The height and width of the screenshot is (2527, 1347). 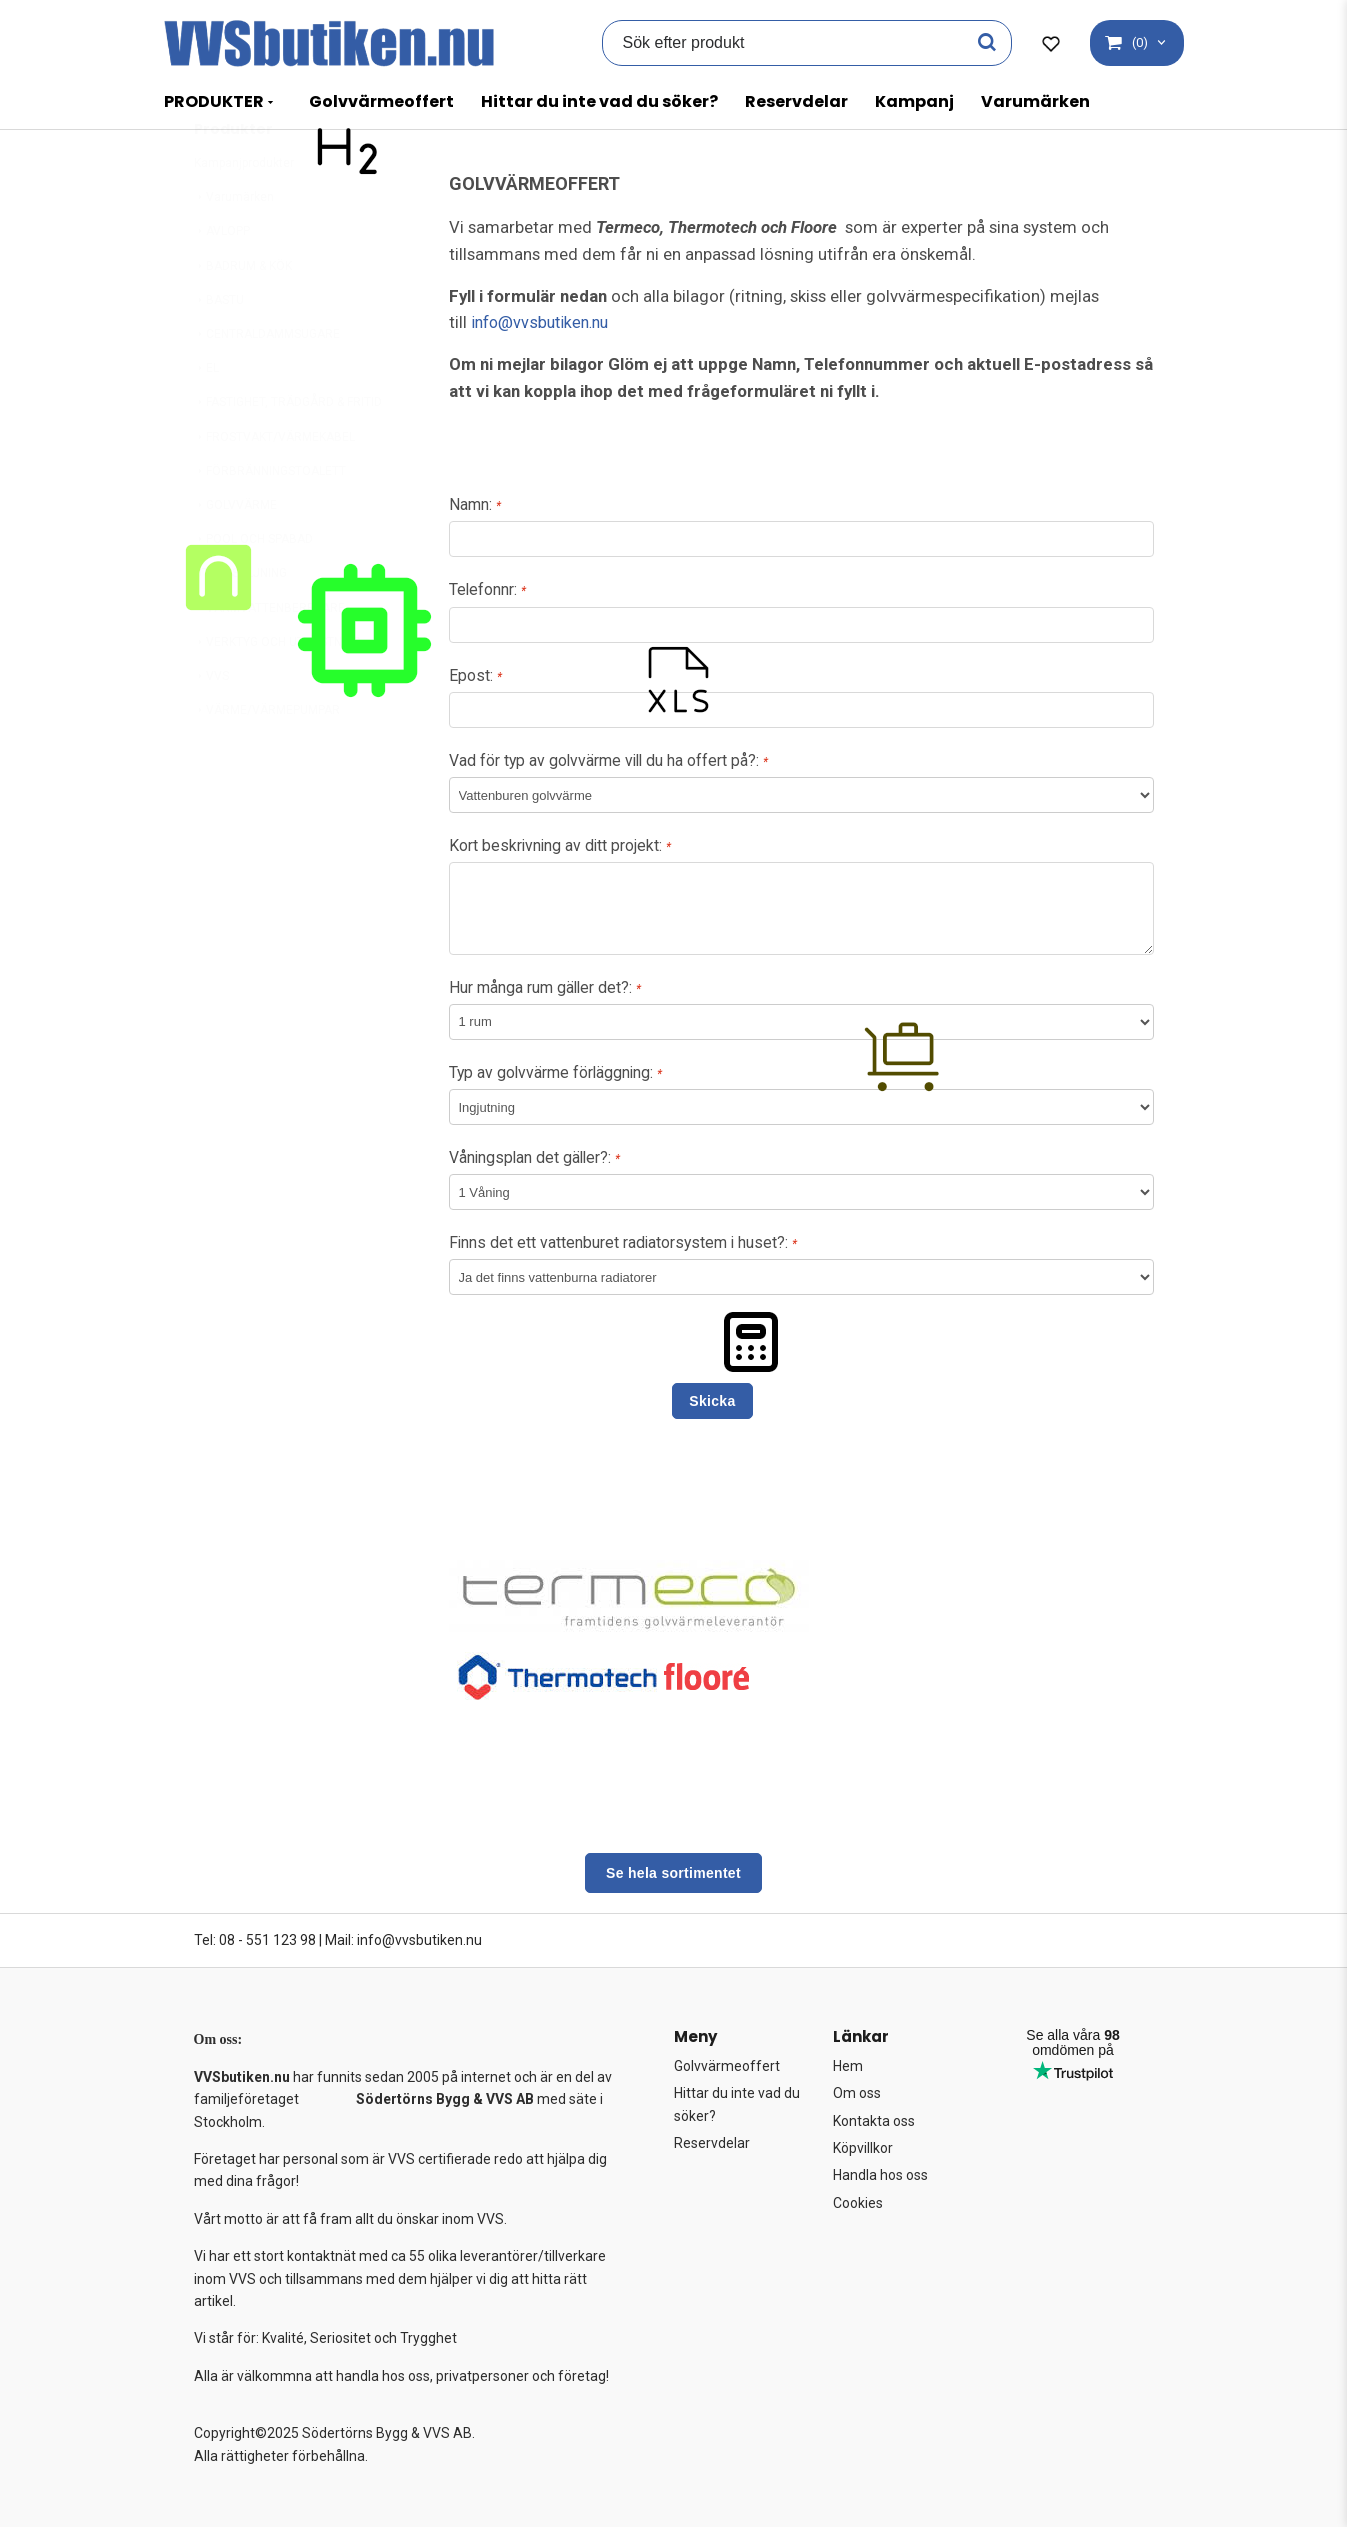 I want to click on view system performance or processor usage, so click(x=364, y=630).